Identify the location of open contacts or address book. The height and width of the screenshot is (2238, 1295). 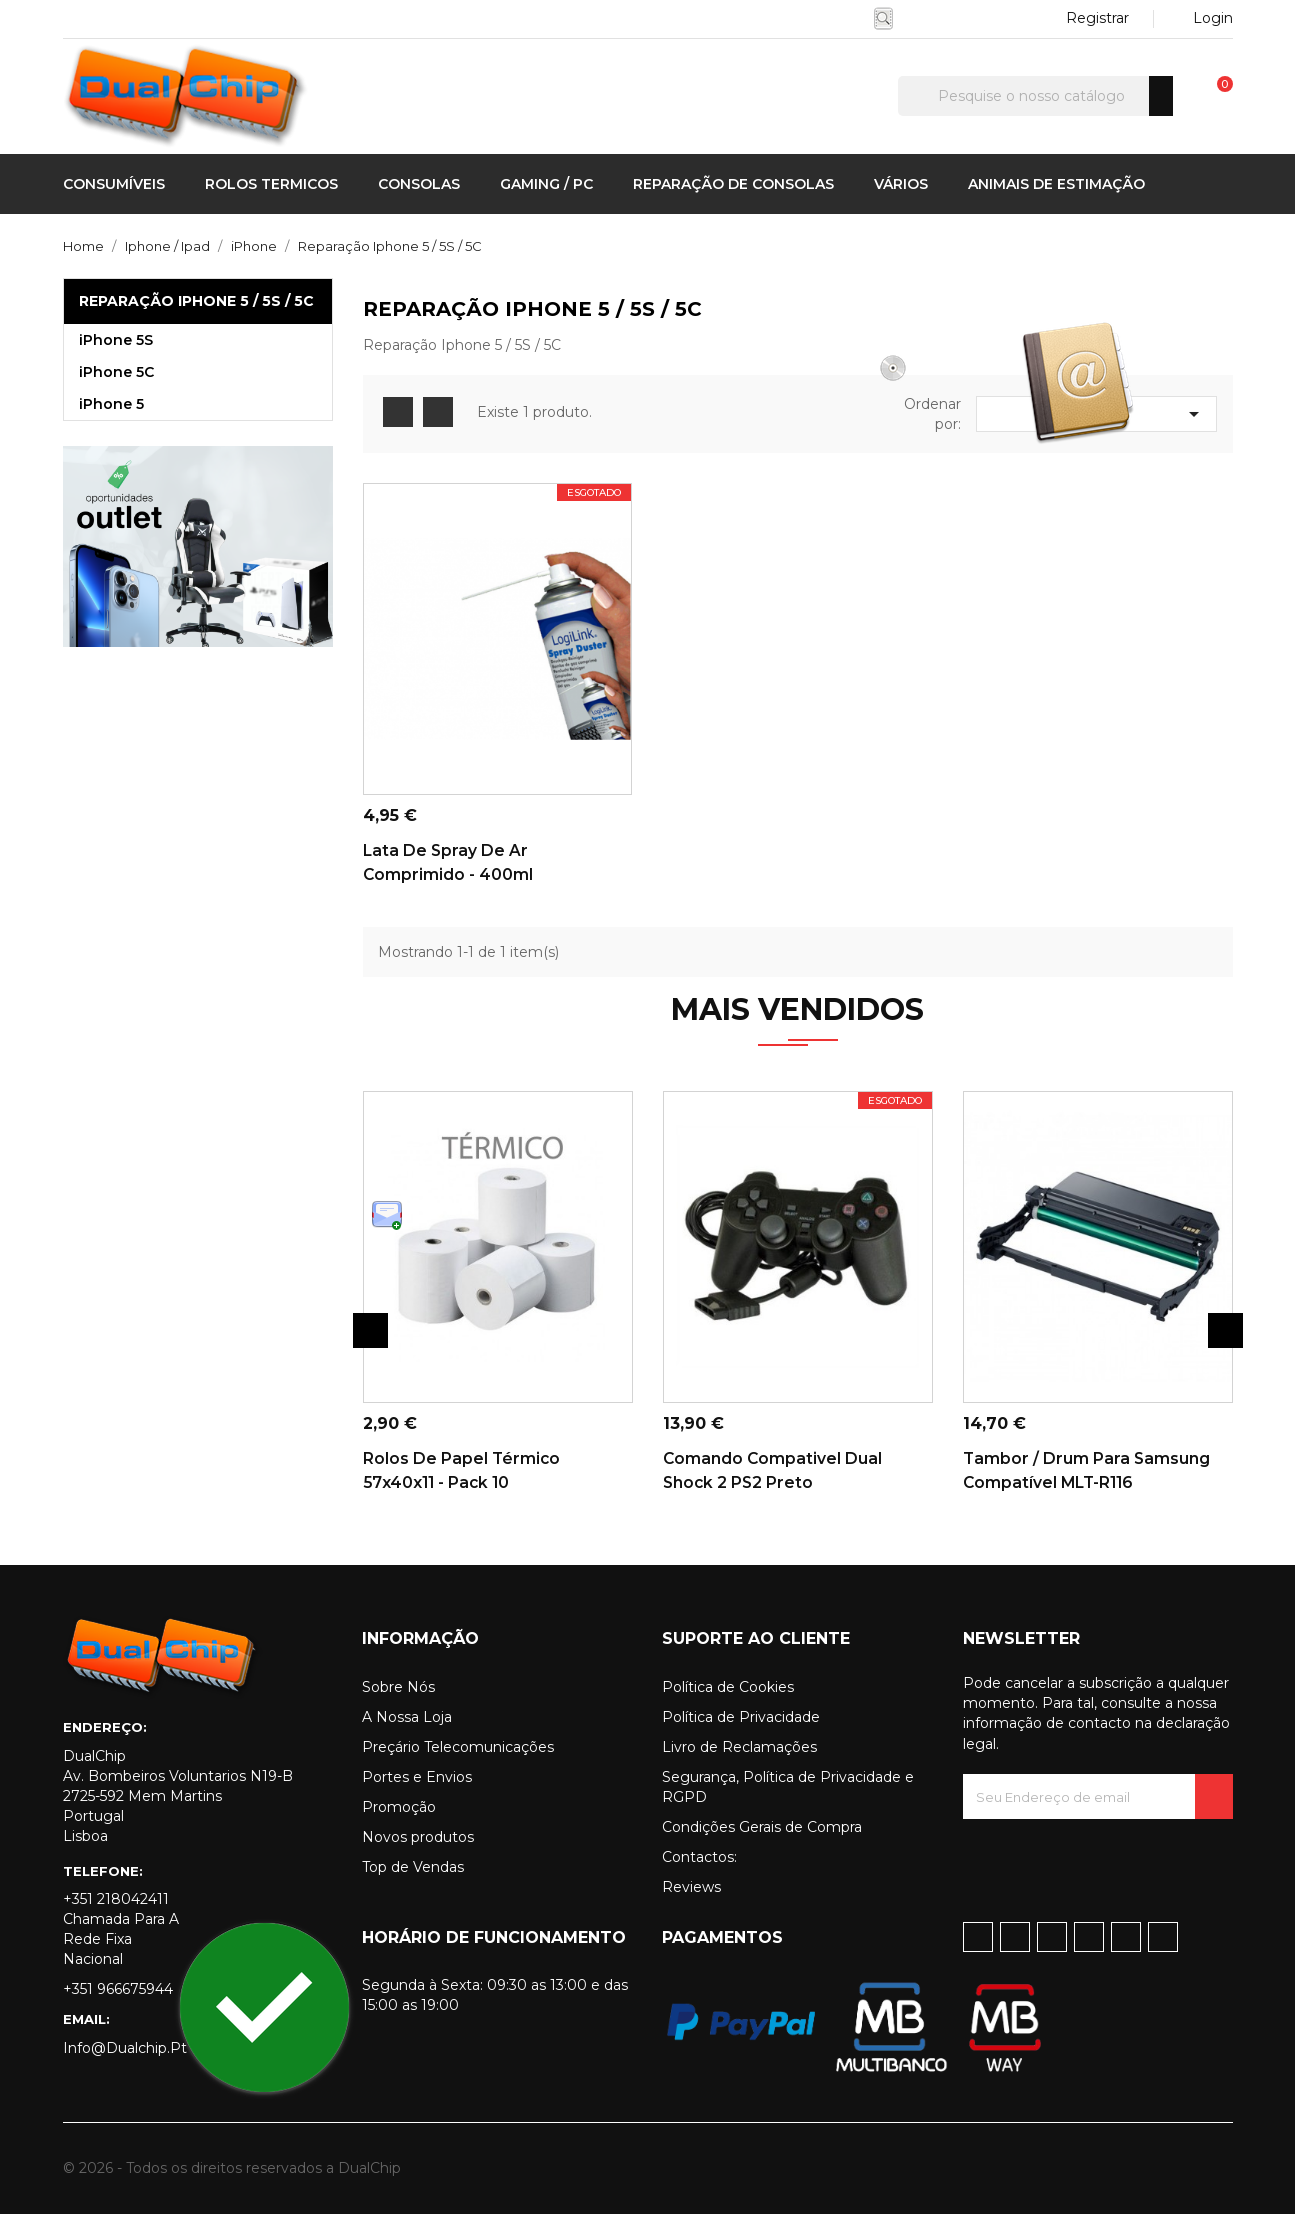
(1078, 383).